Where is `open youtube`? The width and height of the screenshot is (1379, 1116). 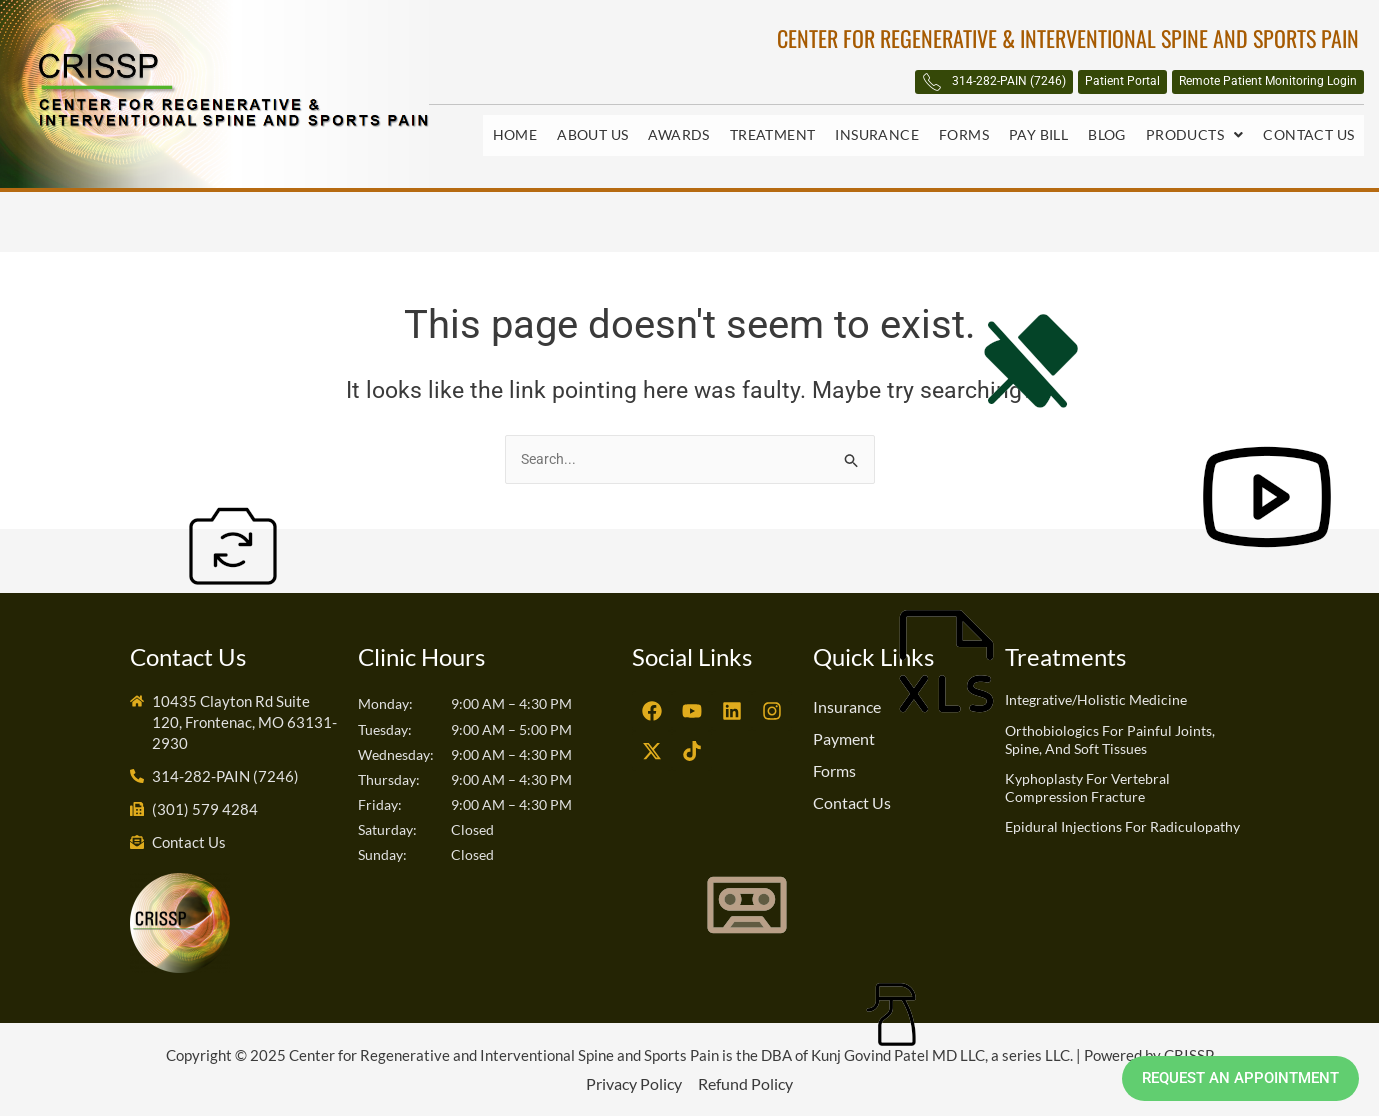 open youtube is located at coordinates (1267, 497).